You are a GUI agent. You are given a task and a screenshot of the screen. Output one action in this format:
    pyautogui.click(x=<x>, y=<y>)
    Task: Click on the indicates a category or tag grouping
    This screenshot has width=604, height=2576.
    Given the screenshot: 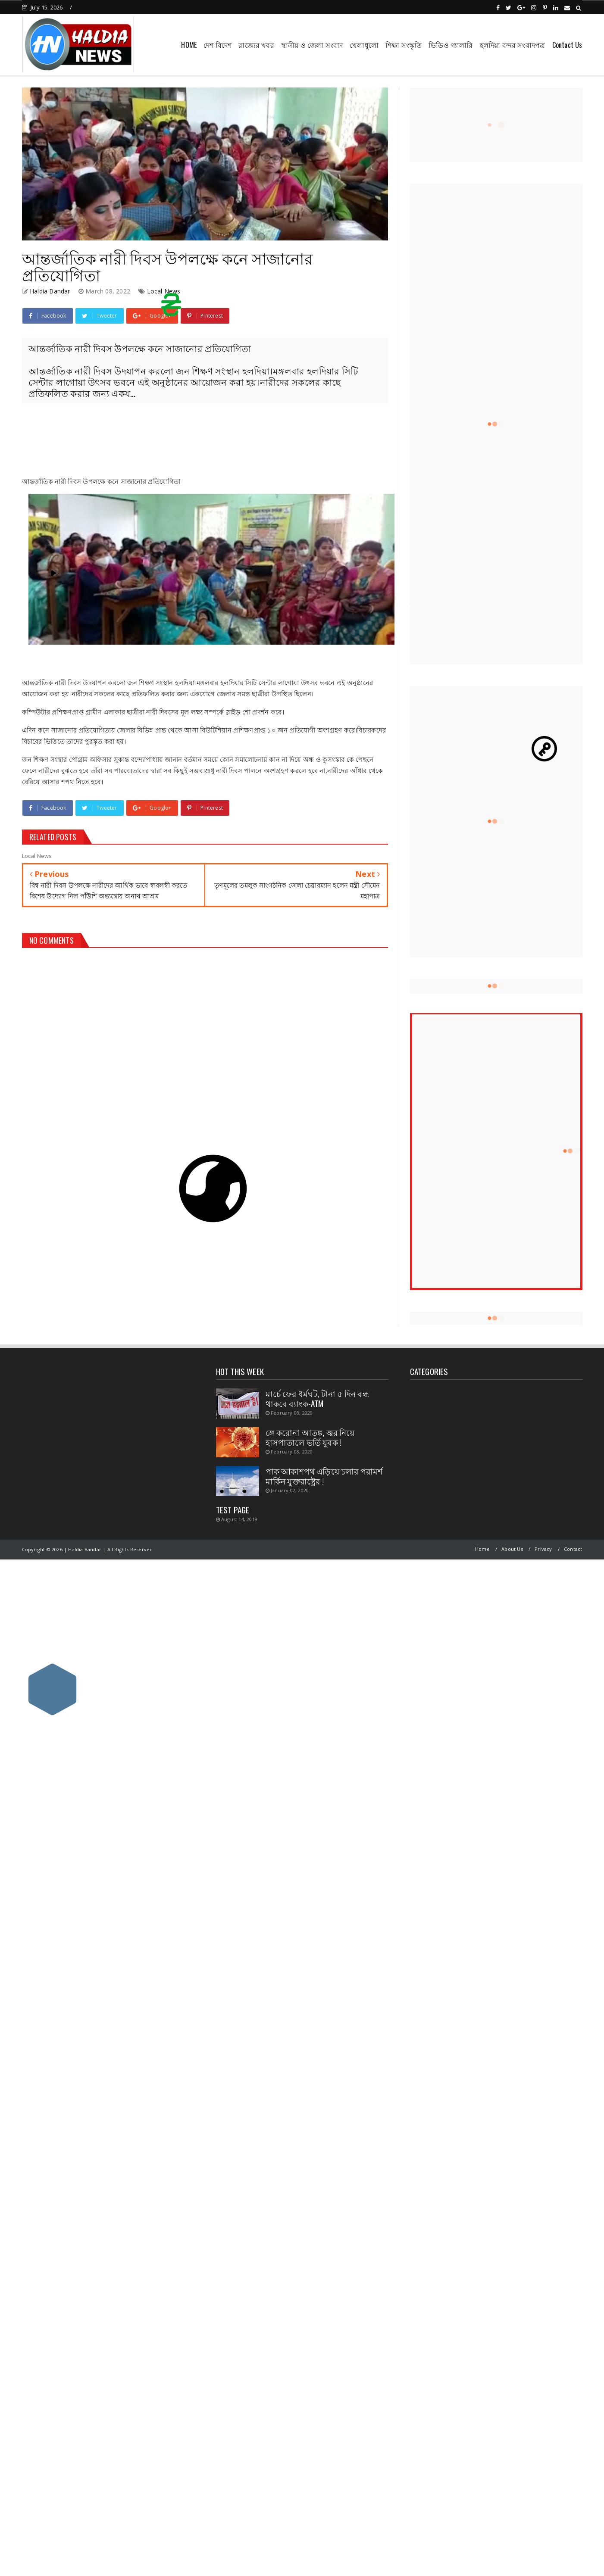 What is the action you would take?
    pyautogui.click(x=52, y=1689)
    